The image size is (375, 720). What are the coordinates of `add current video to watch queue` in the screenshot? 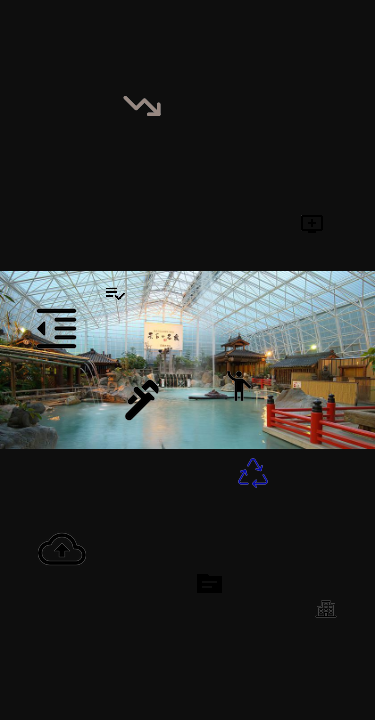 It's located at (312, 224).